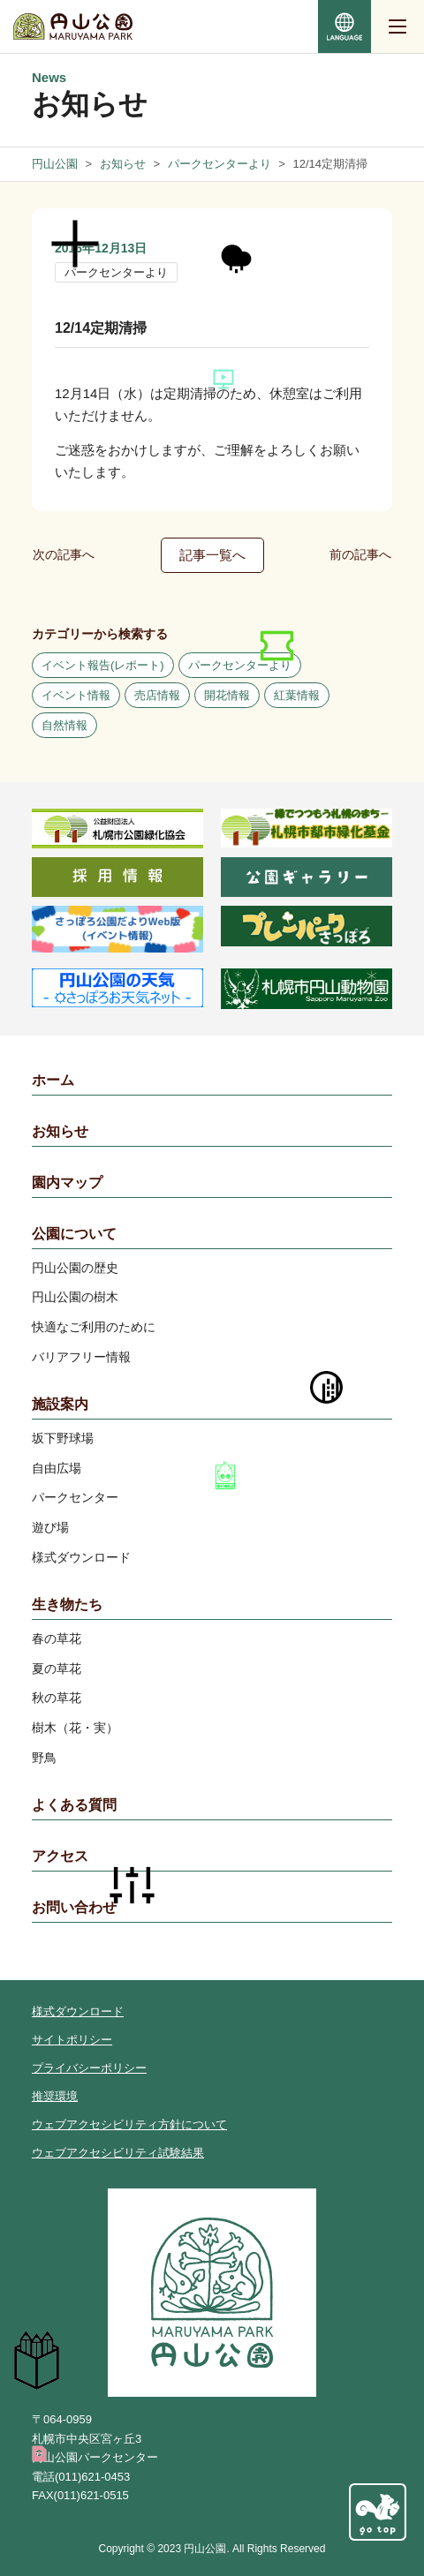 The width and height of the screenshot is (424, 2576). What do you see at coordinates (36, 2360) in the screenshot?
I see `open Penpot design application` at bounding box center [36, 2360].